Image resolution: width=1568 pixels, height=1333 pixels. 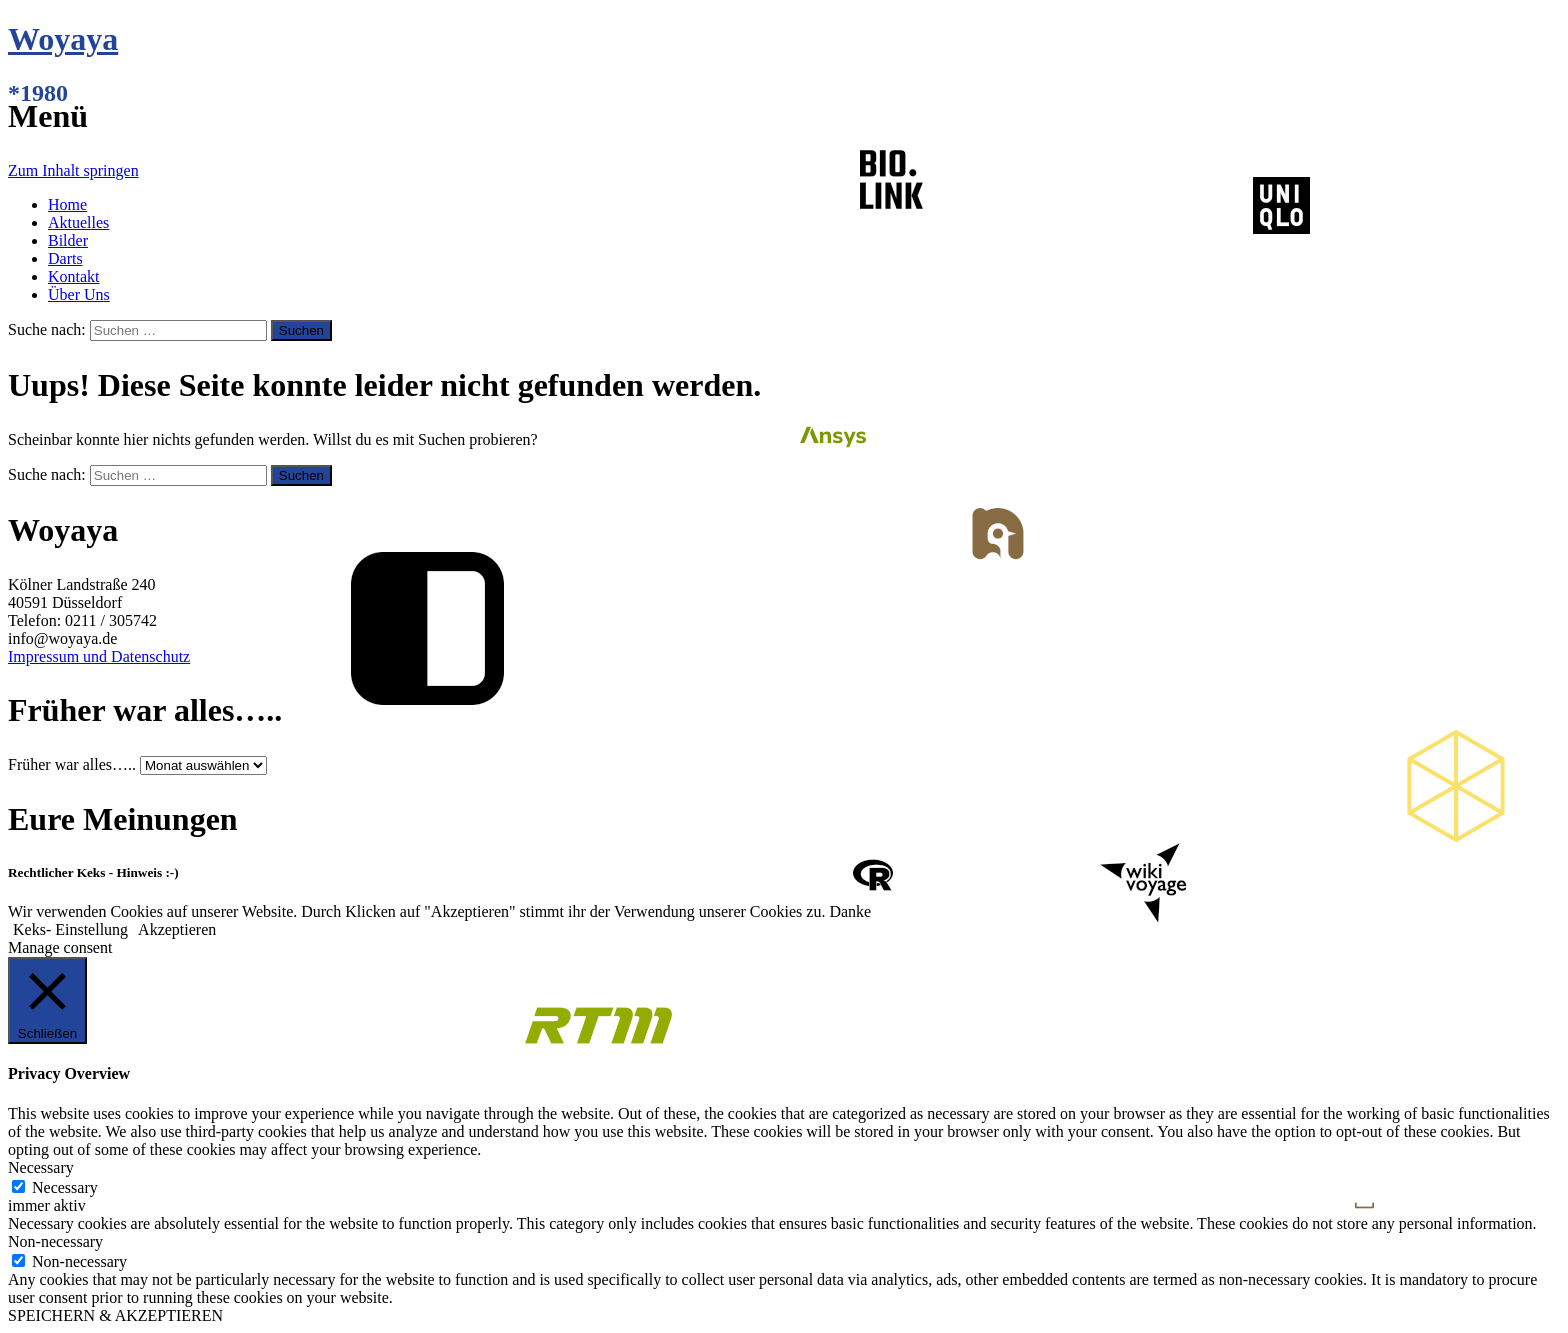 I want to click on ansys engineering simulation software logo, so click(x=833, y=437).